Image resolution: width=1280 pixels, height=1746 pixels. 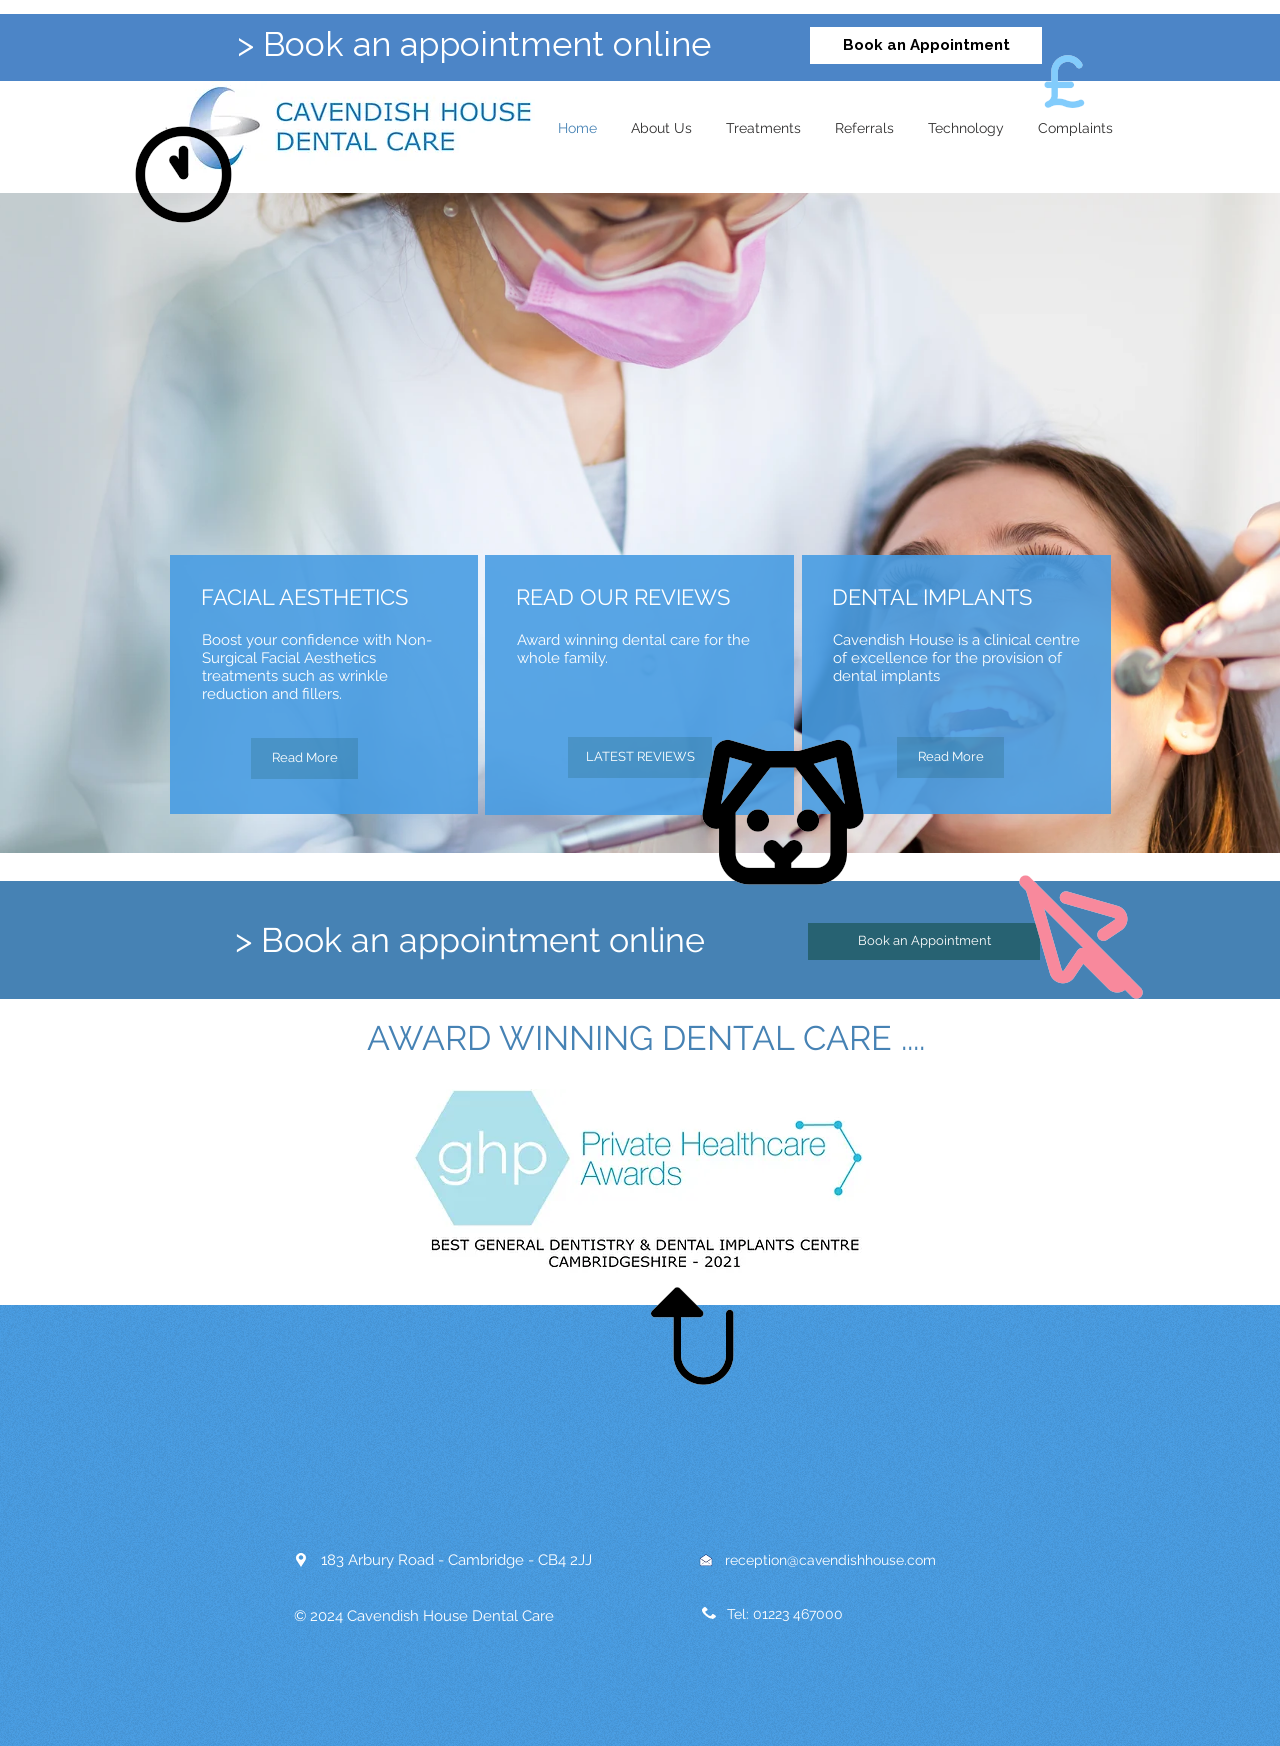 What do you see at coordinates (1064, 81) in the screenshot?
I see `view or manage British pound currency` at bounding box center [1064, 81].